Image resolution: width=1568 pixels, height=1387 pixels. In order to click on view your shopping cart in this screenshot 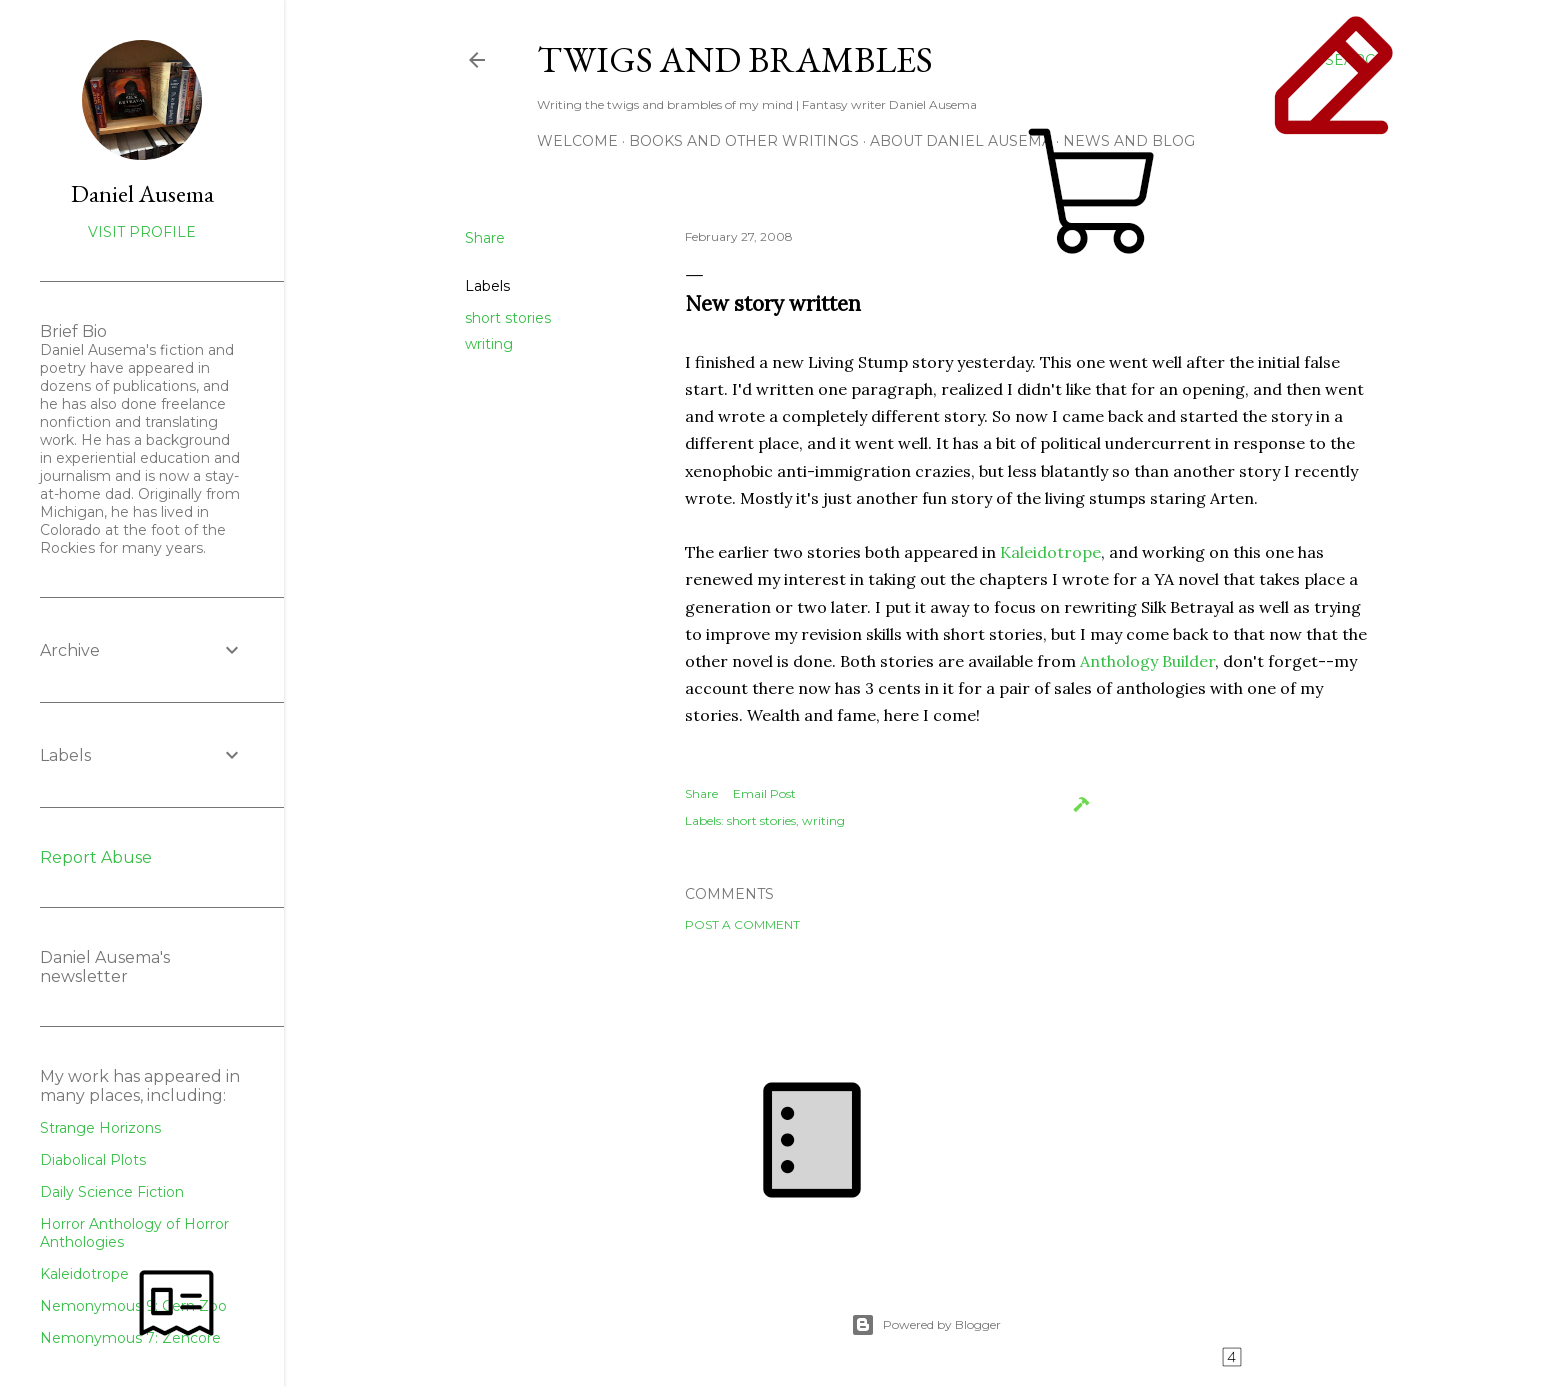, I will do `click(1093, 193)`.